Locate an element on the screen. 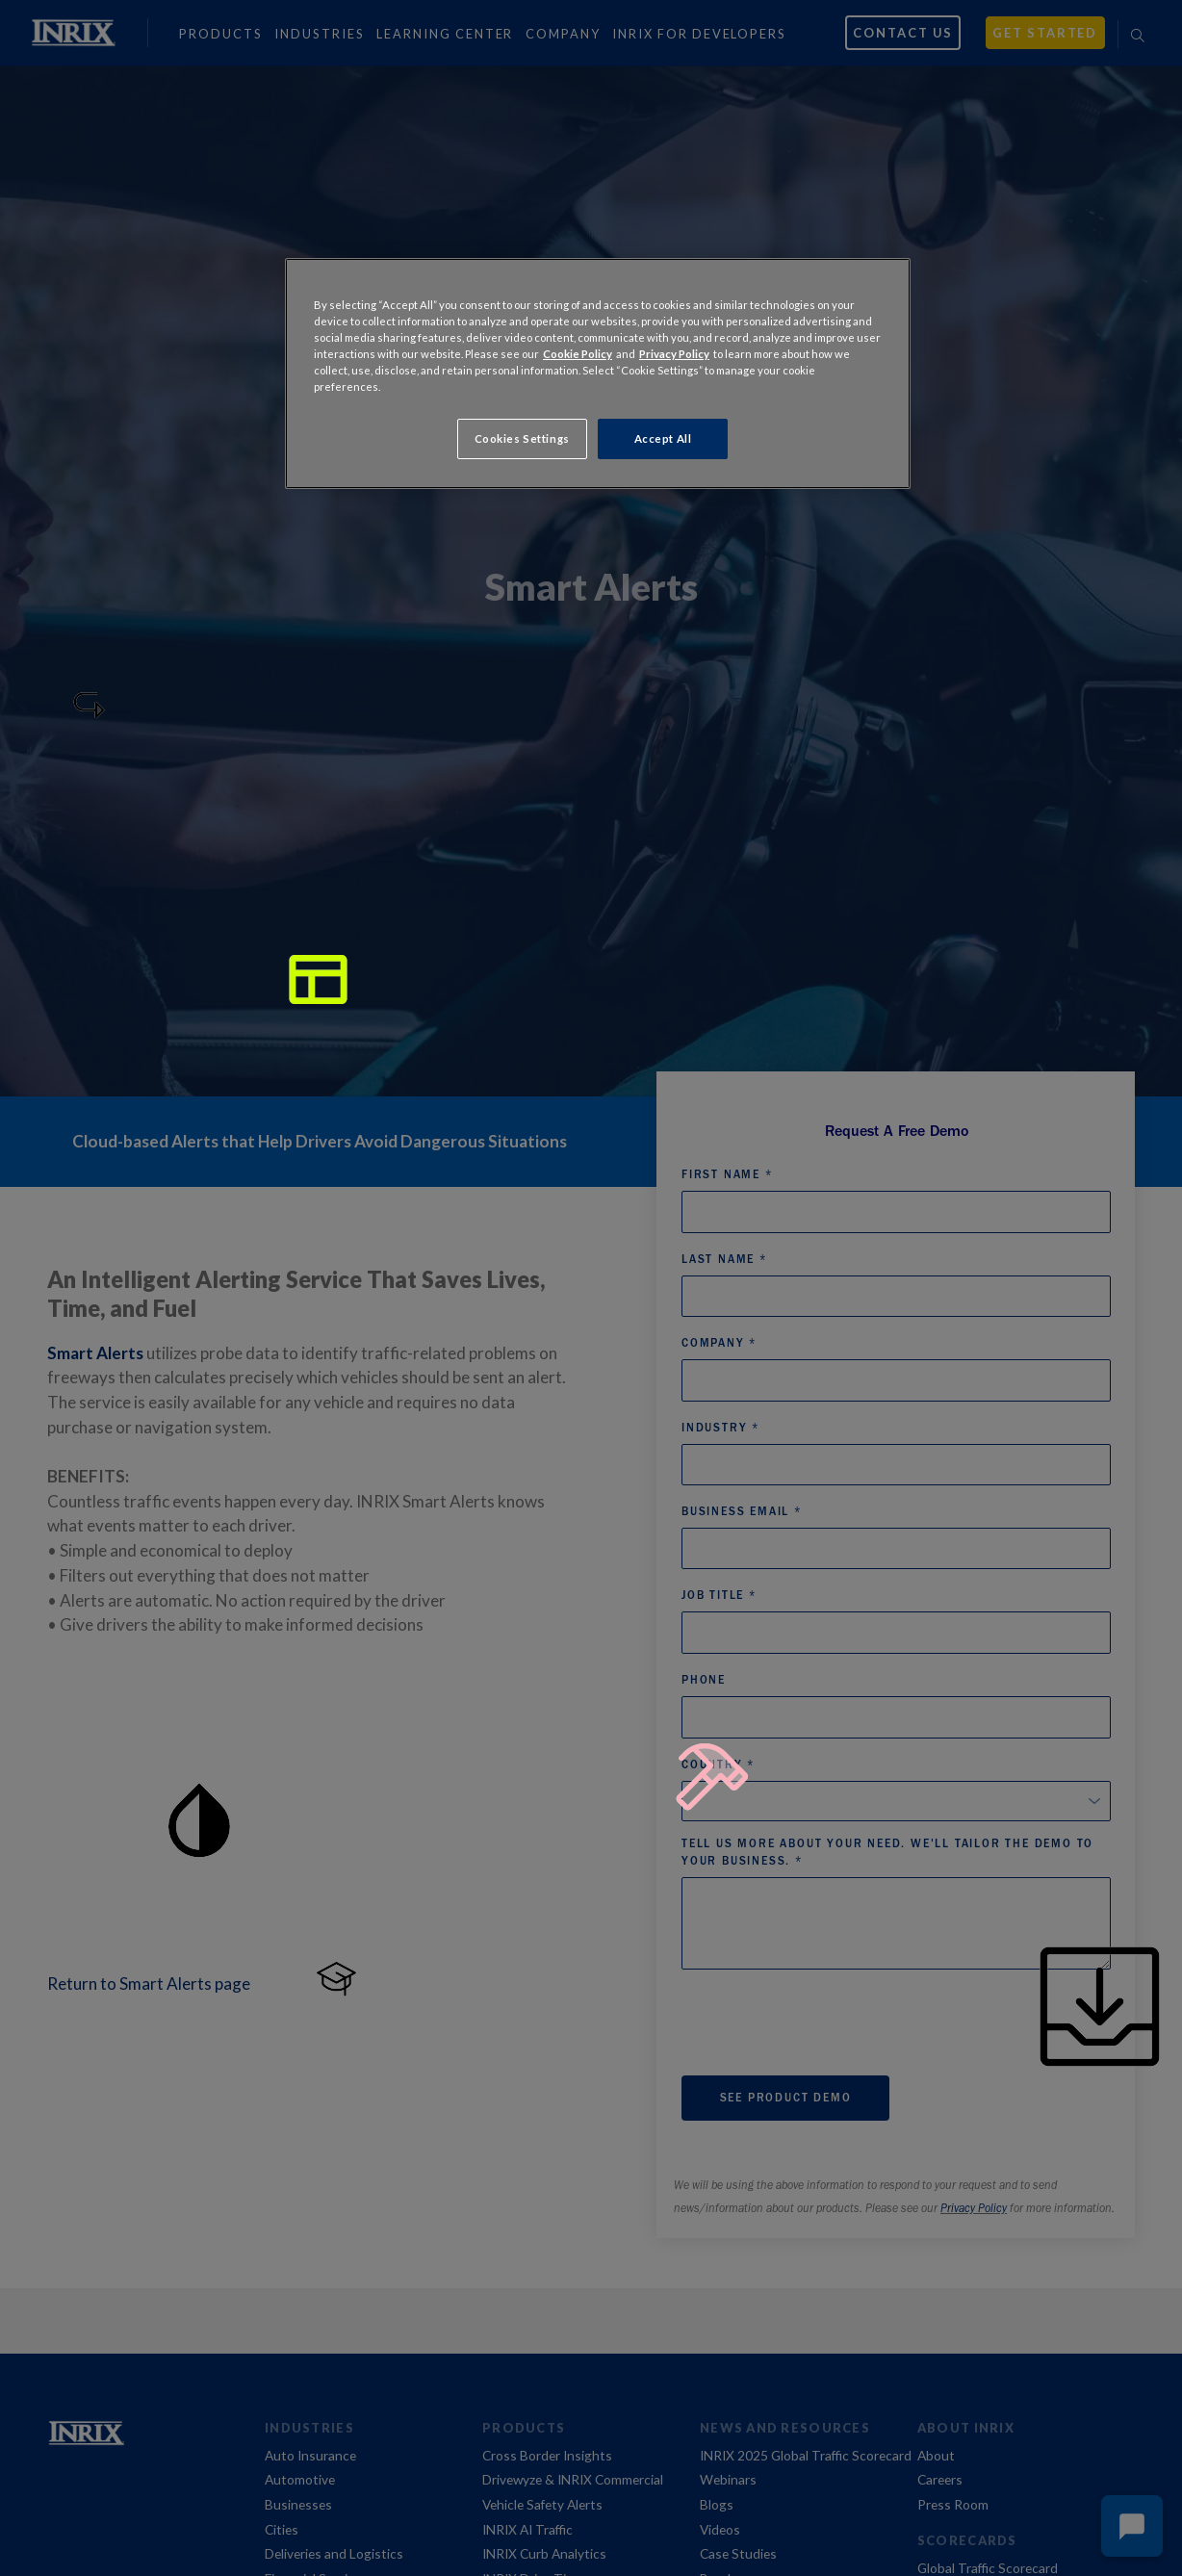  toggle color inversion or dark mode is located at coordinates (199, 1820).